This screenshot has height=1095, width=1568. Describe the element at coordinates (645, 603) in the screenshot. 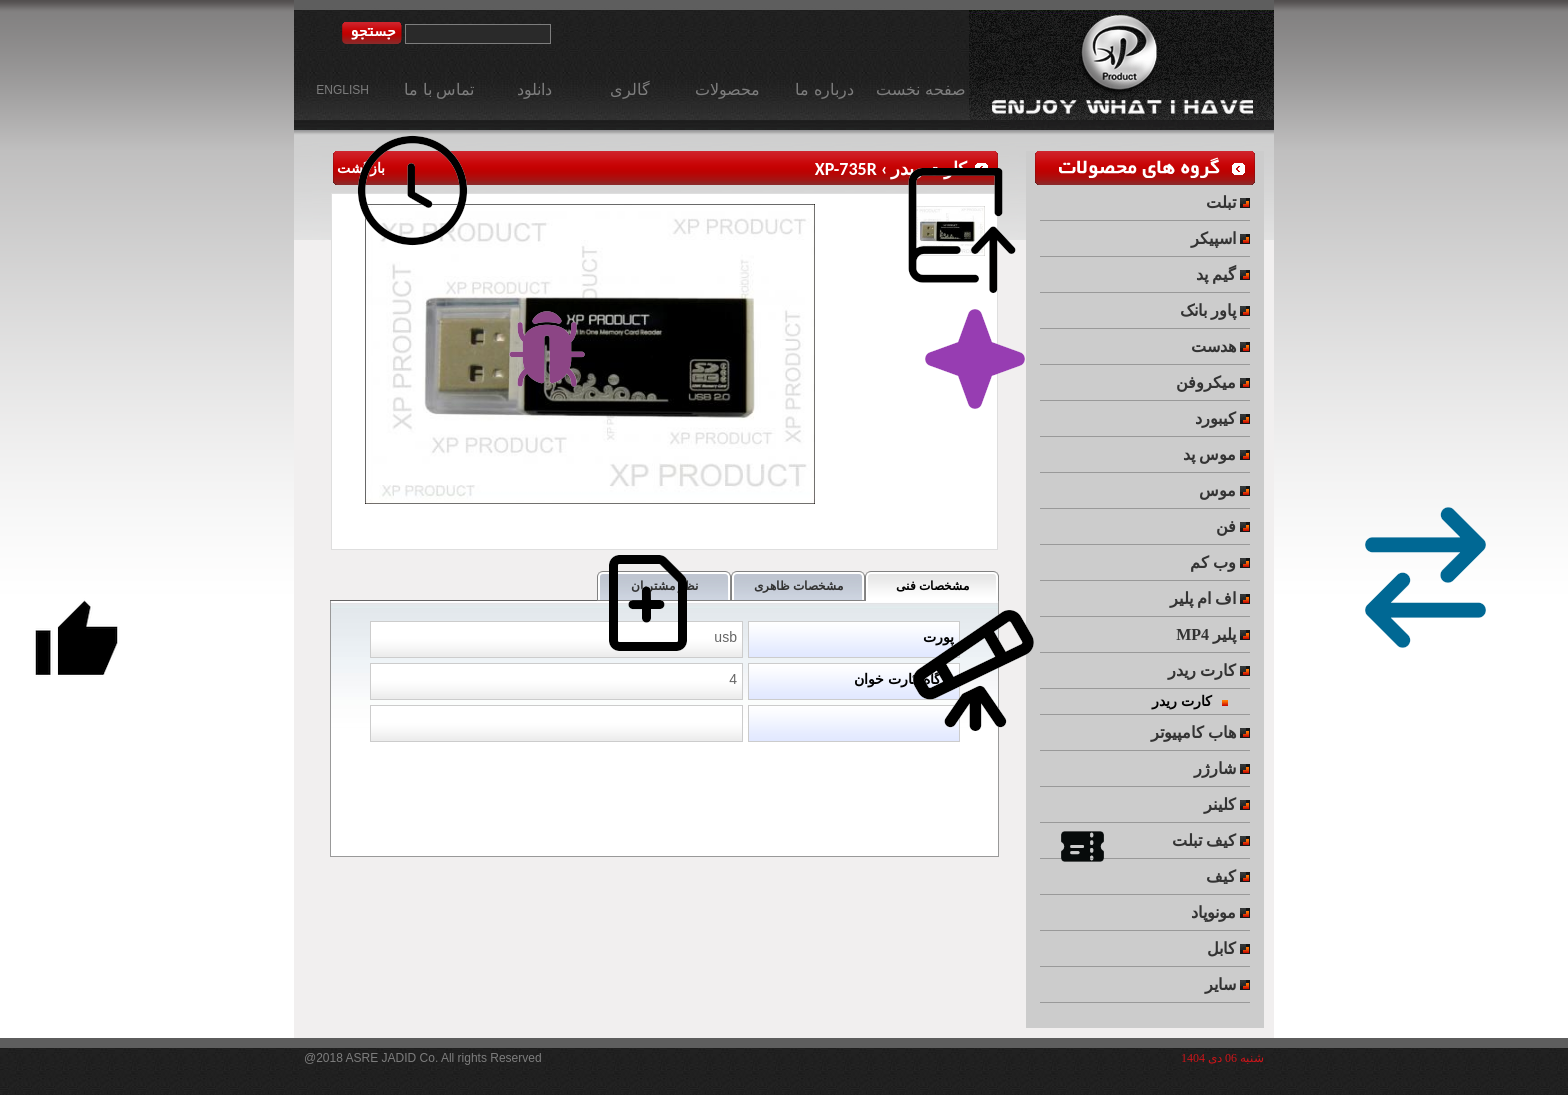

I see `add a new file` at that location.